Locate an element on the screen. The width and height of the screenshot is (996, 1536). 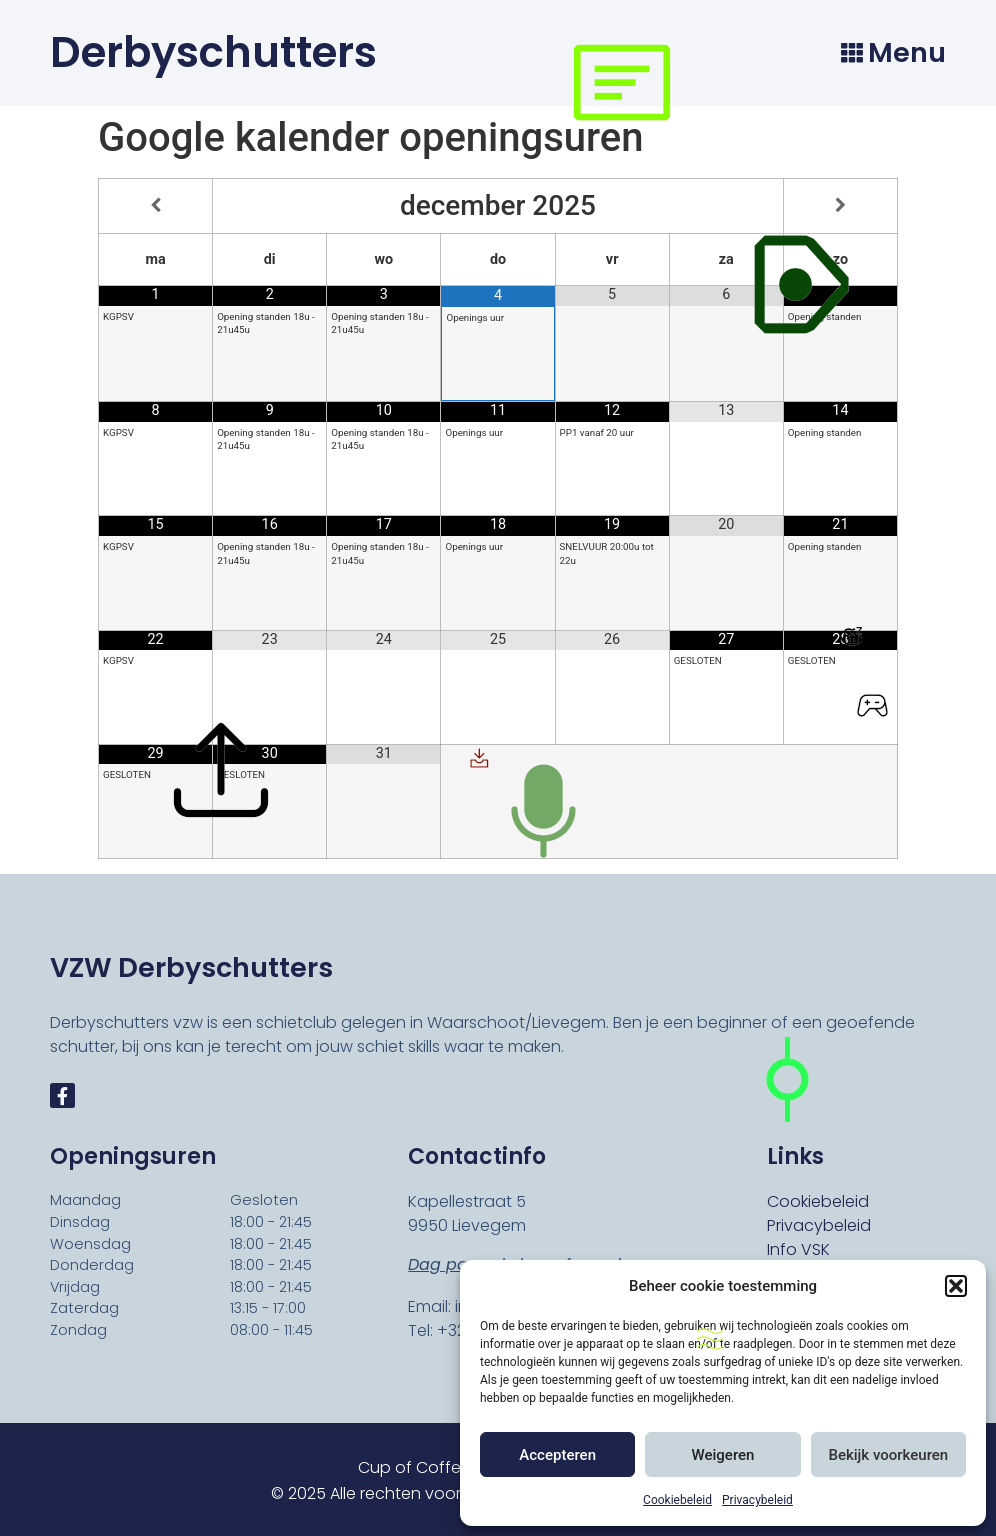
upload a file or document is located at coordinates (221, 770).